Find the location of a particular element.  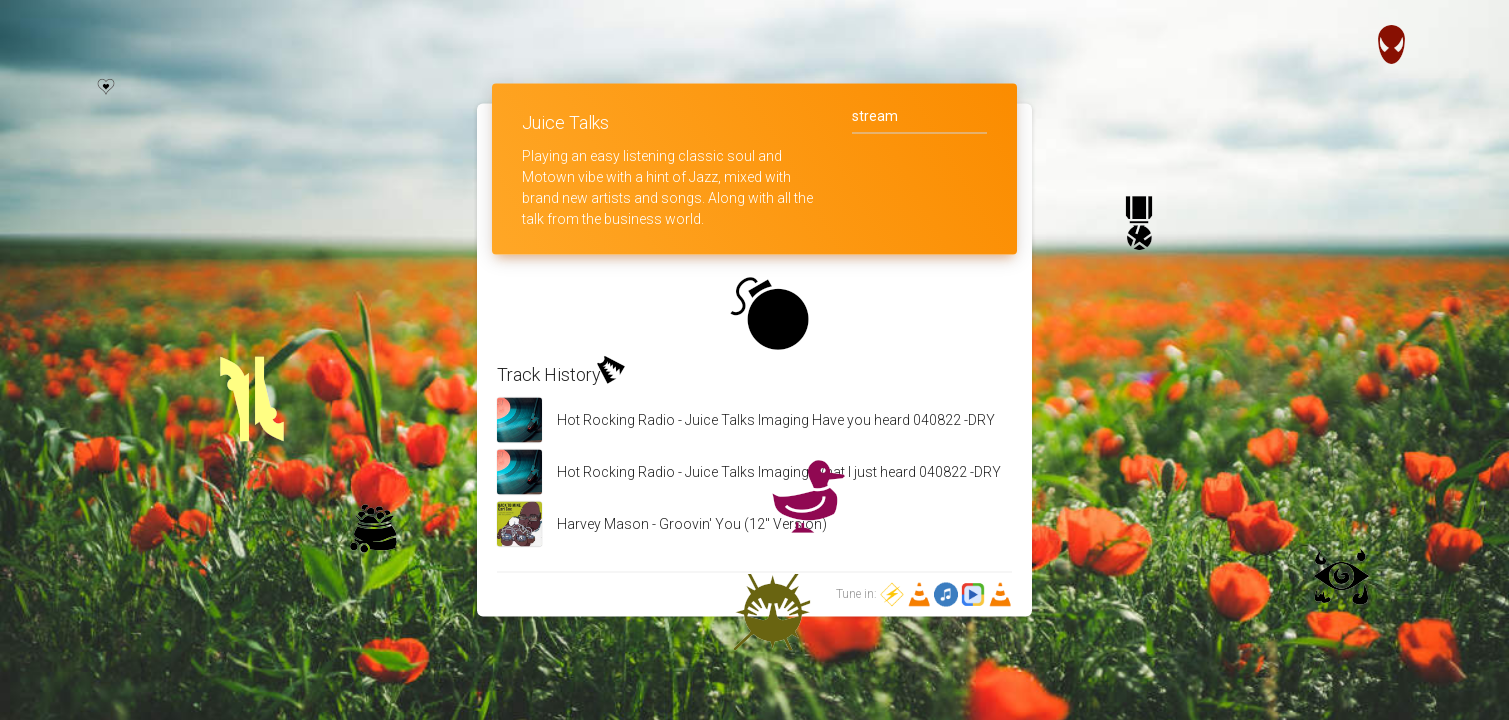

attach or clip items together is located at coordinates (611, 370).